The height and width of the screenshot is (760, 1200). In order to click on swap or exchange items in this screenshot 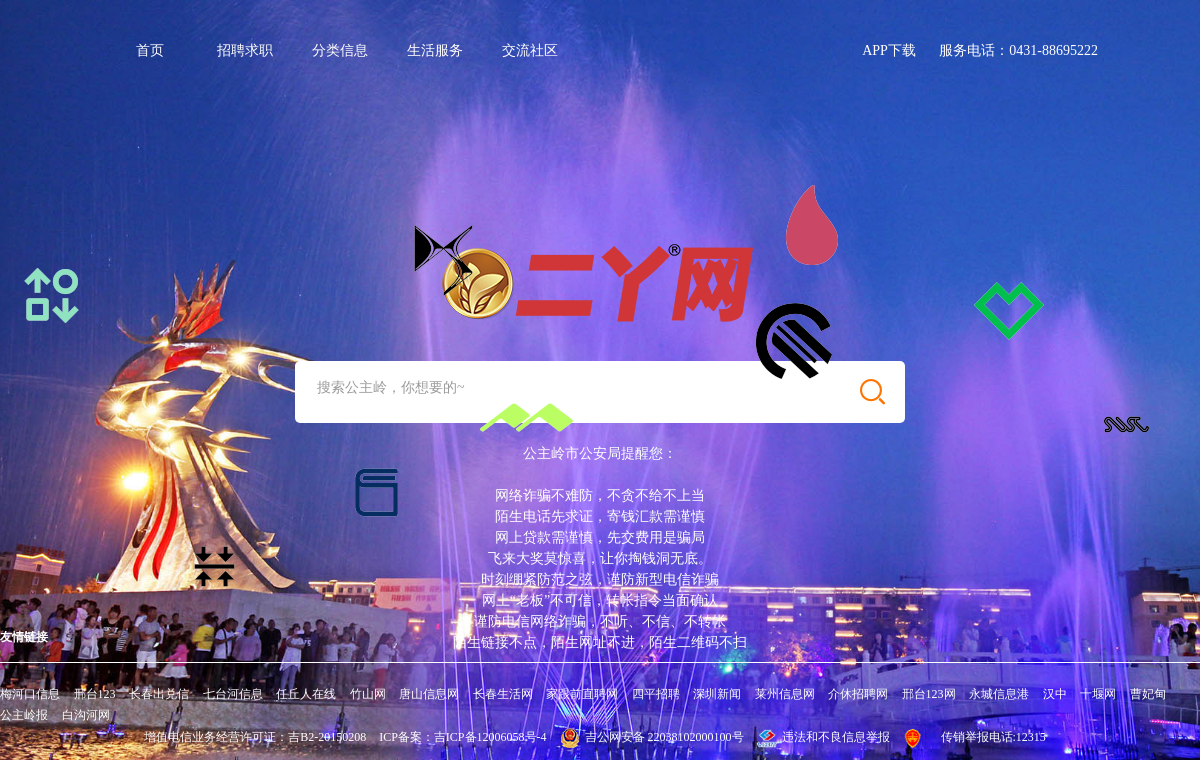, I will do `click(51, 295)`.